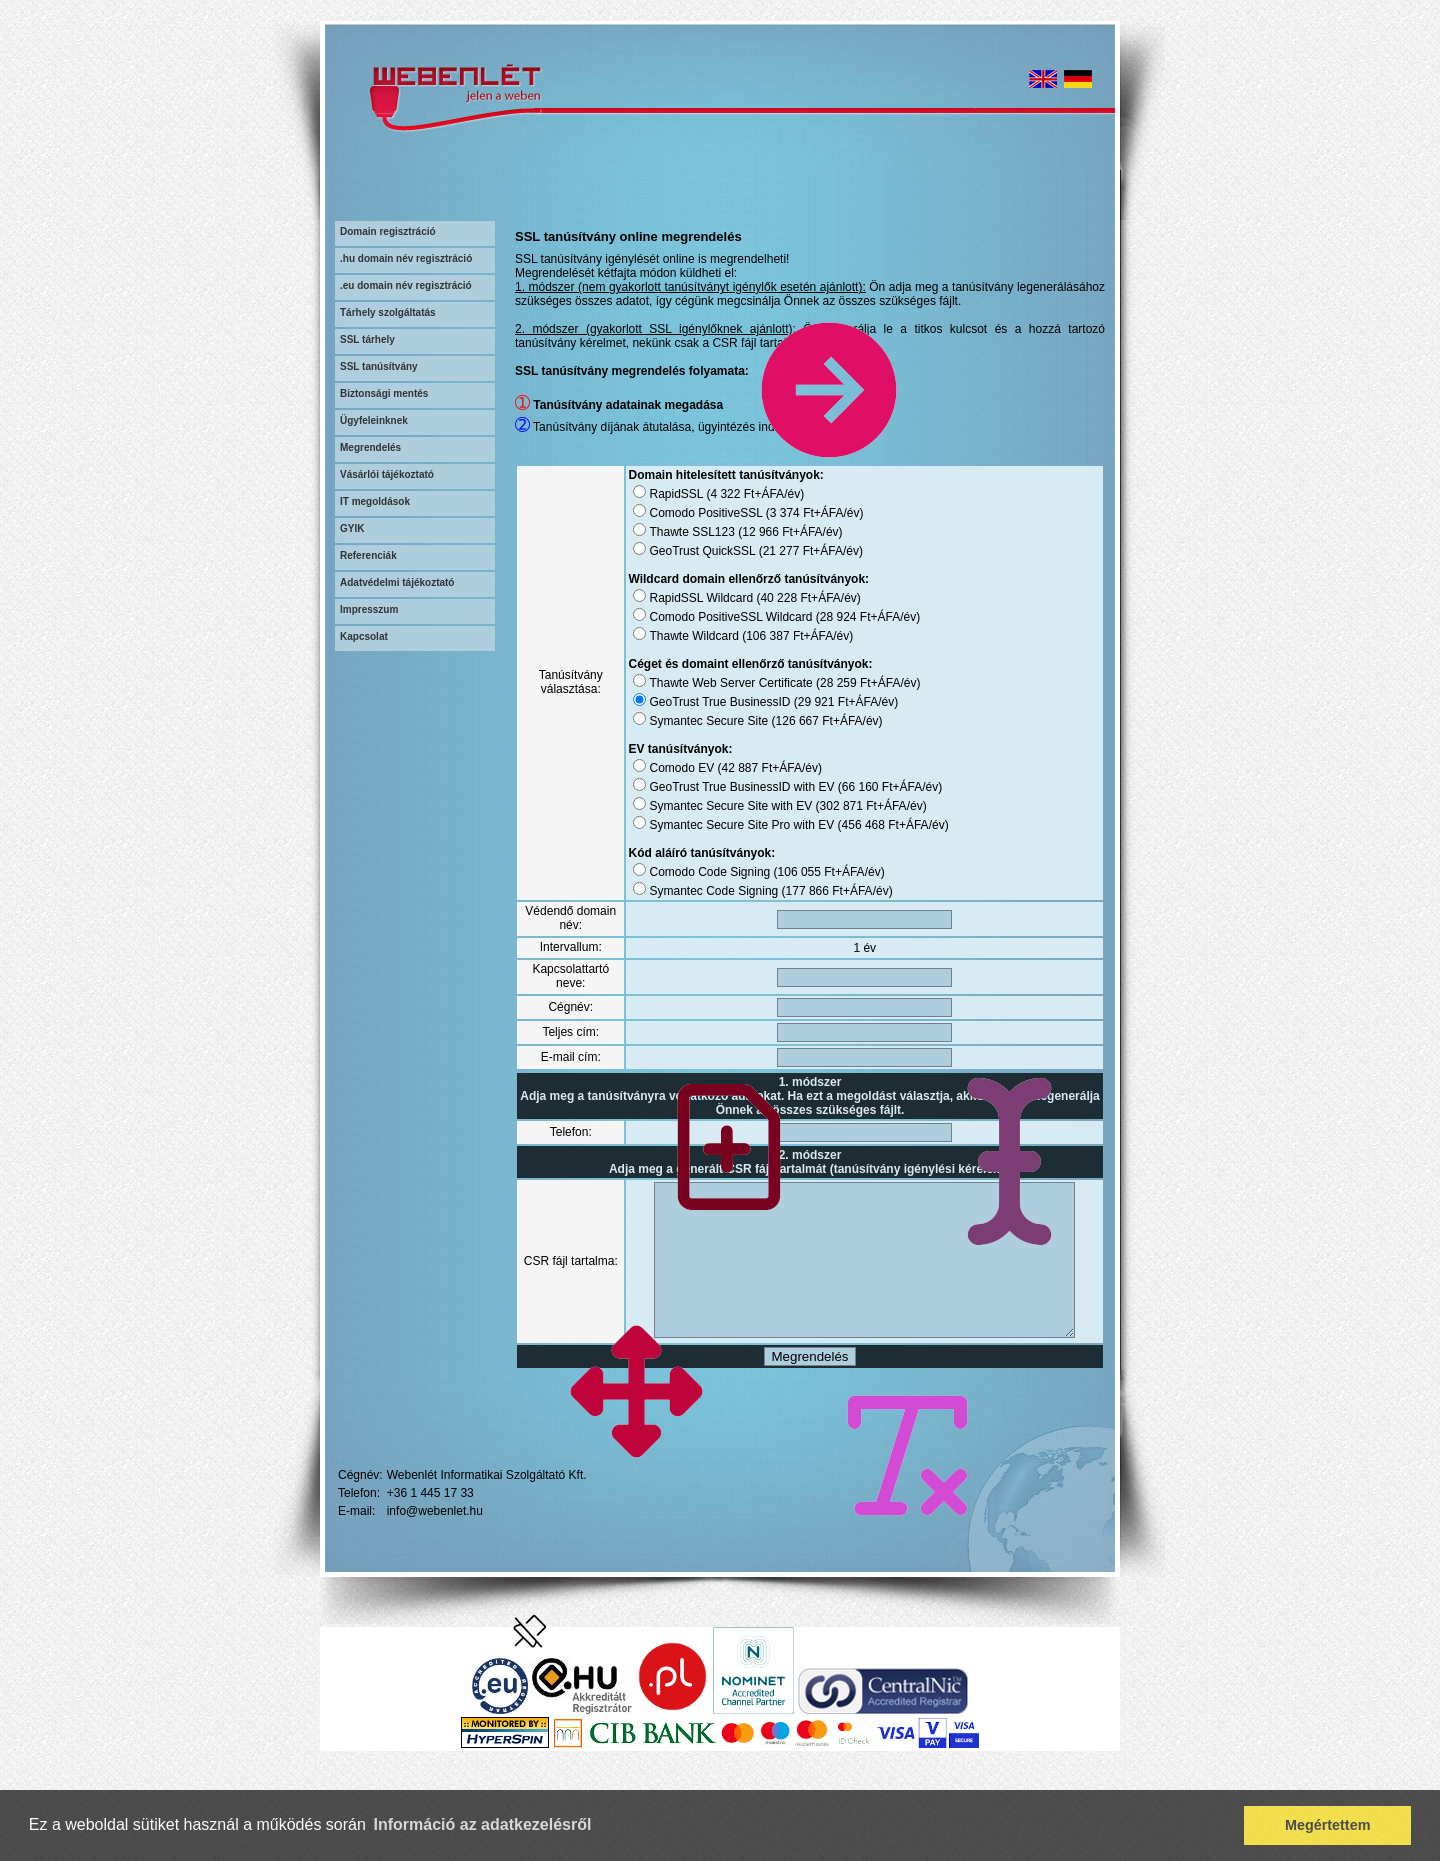 This screenshot has width=1440, height=1861. What do you see at coordinates (1009, 1161) in the screenshot?
I see `text input field is active` at bounding box center [1009, 1161].